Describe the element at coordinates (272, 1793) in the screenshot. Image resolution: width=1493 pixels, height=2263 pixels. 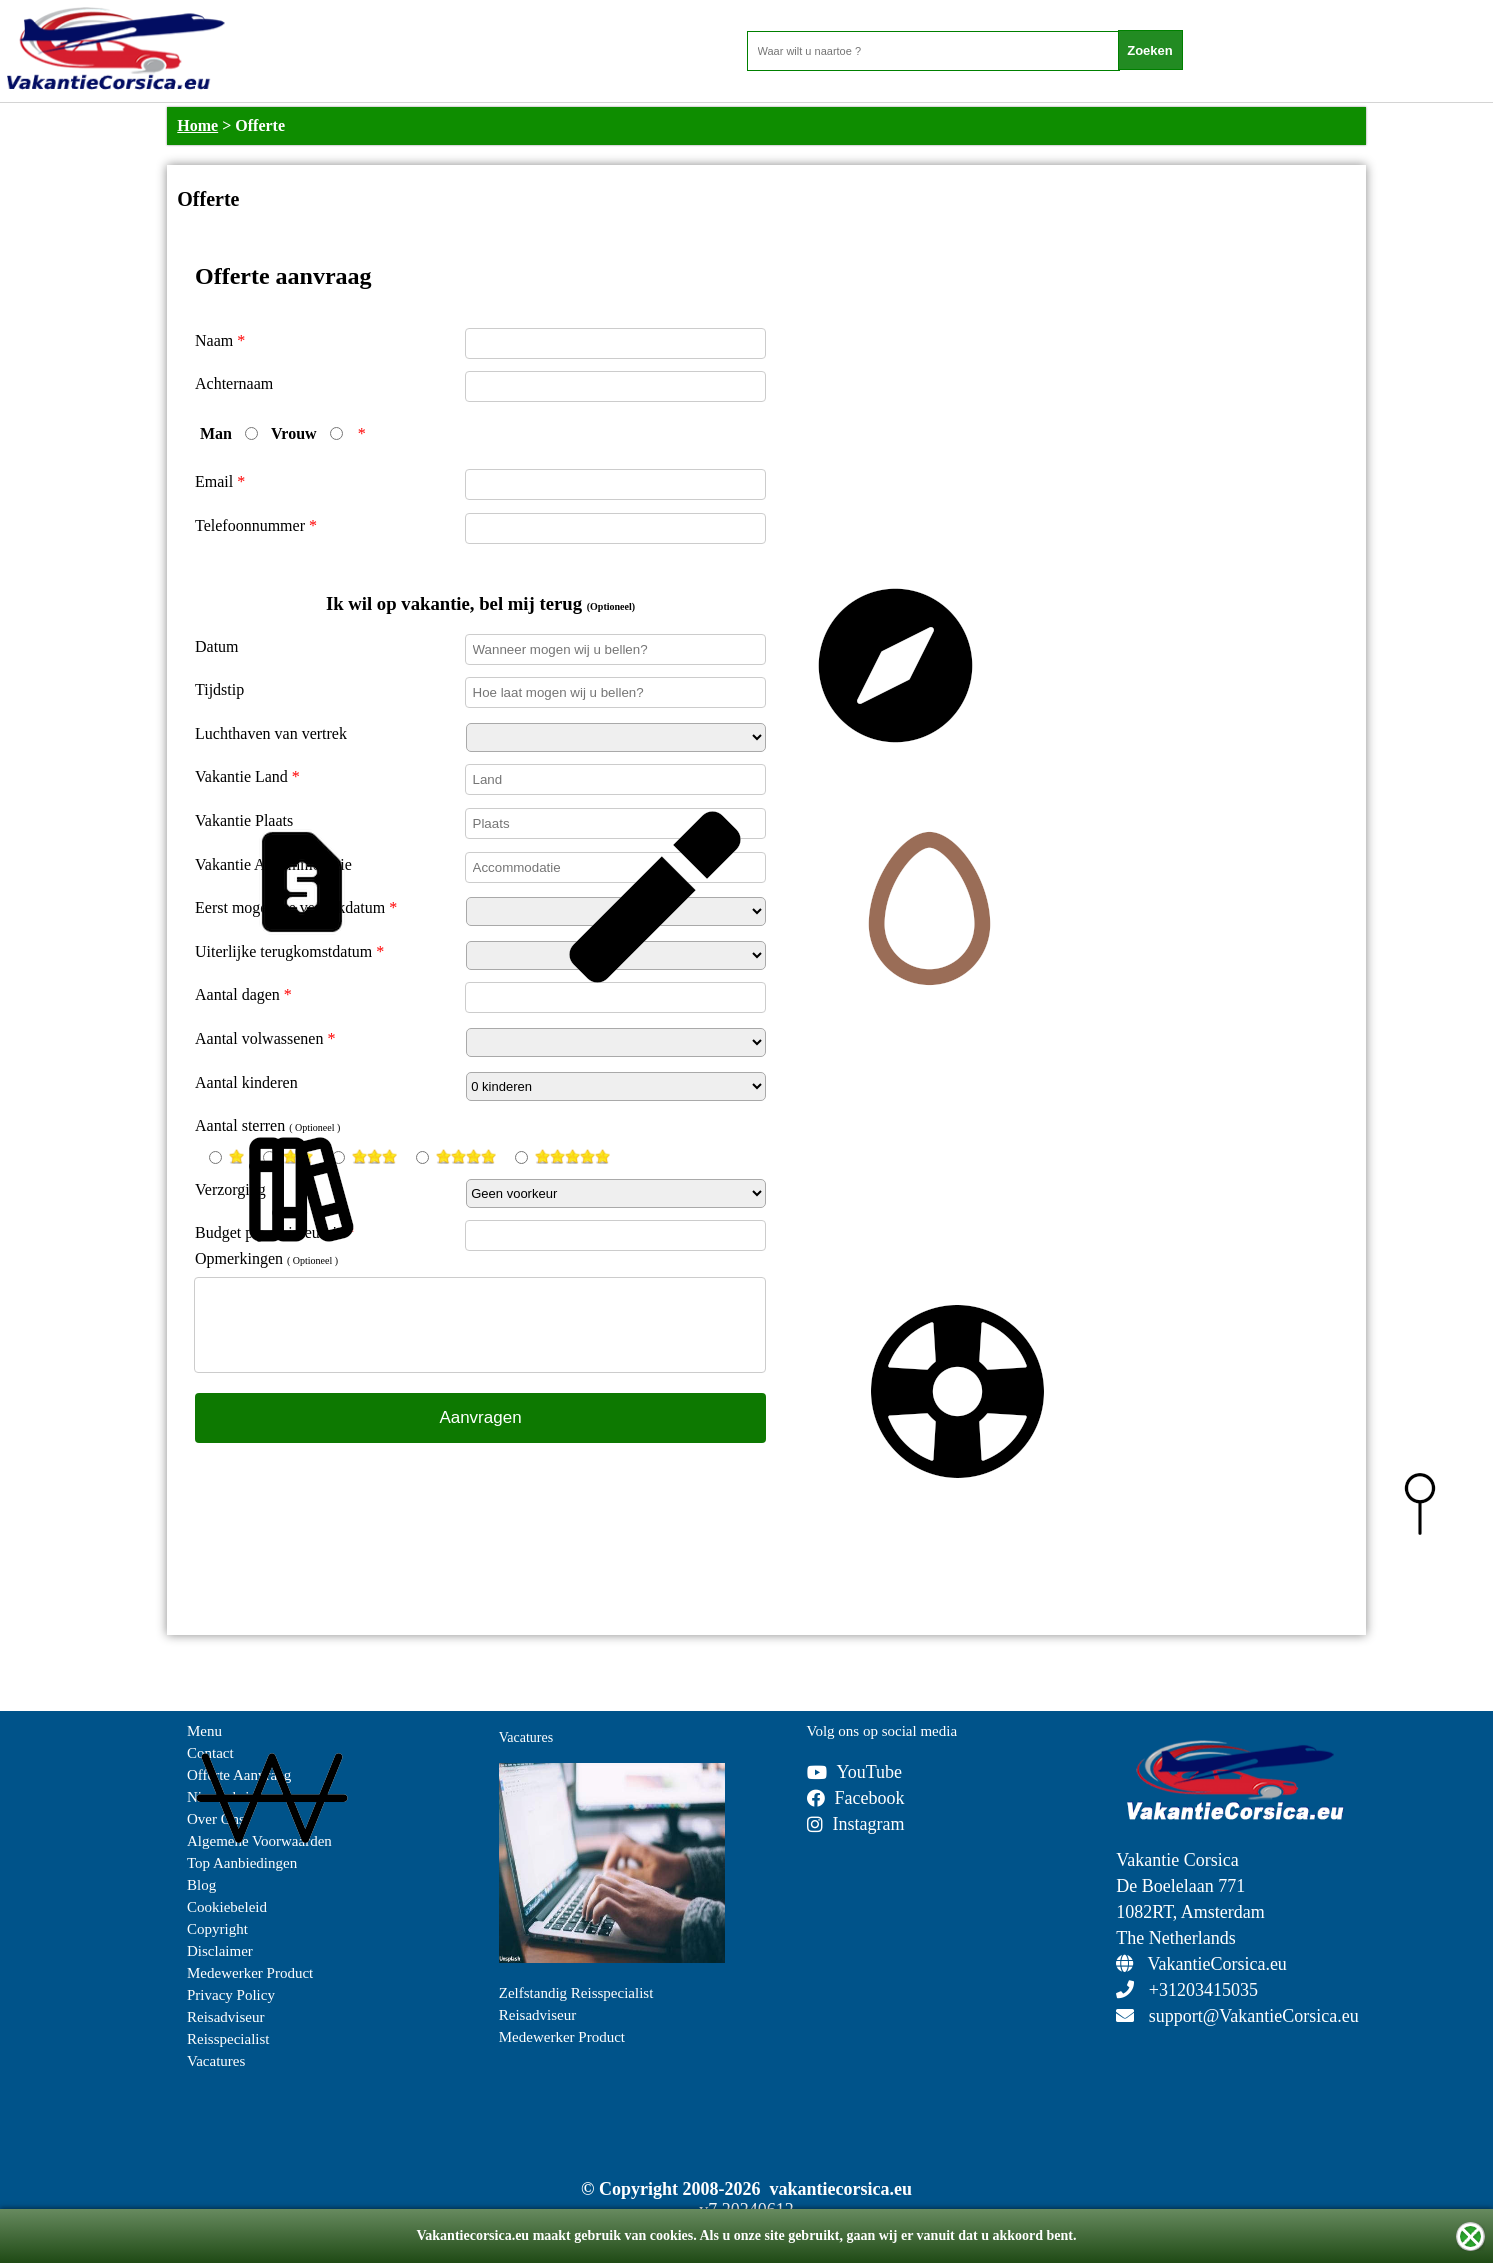
I see `indicates south korean won currency` at that location.